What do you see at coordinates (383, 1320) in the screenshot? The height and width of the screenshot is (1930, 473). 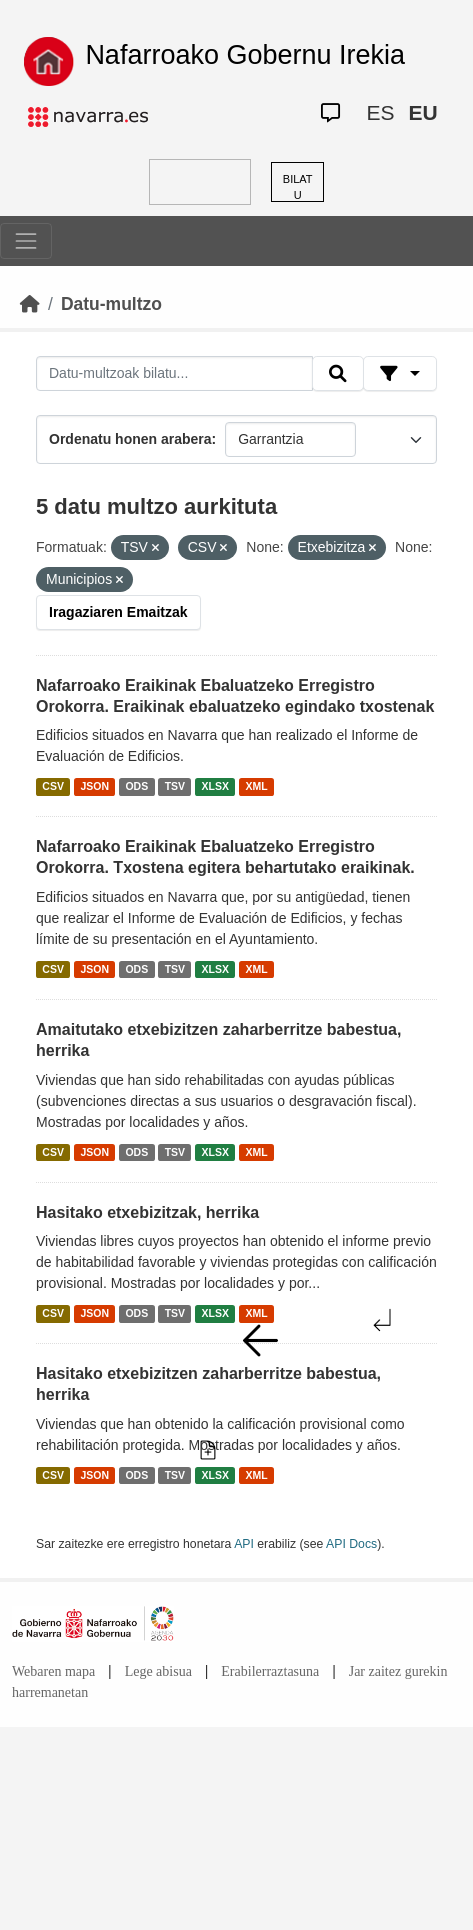 I see `go back or return to previous step` at bounding box center [383, 1320].